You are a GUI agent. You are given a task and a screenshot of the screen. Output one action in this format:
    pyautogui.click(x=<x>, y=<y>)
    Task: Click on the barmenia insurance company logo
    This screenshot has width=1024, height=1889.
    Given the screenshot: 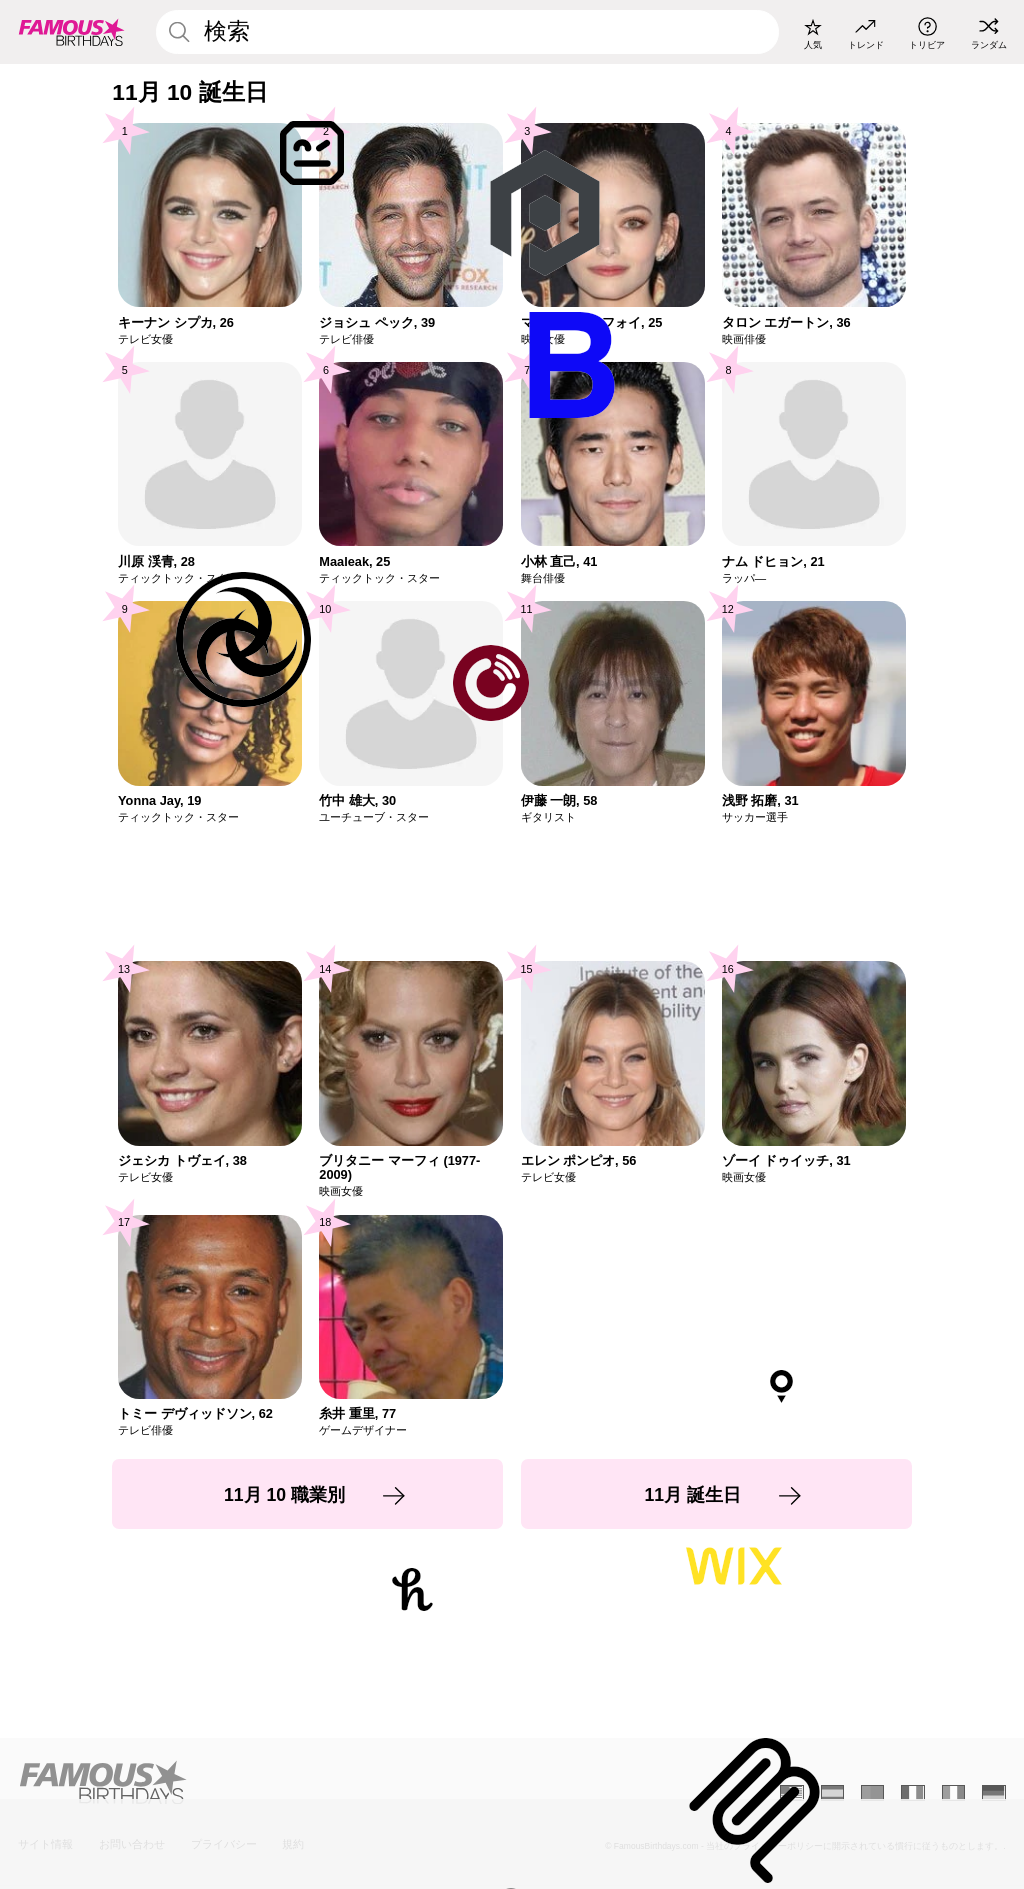 What is the action you would take?
    pyautogui.click(x=572, y=365)
    